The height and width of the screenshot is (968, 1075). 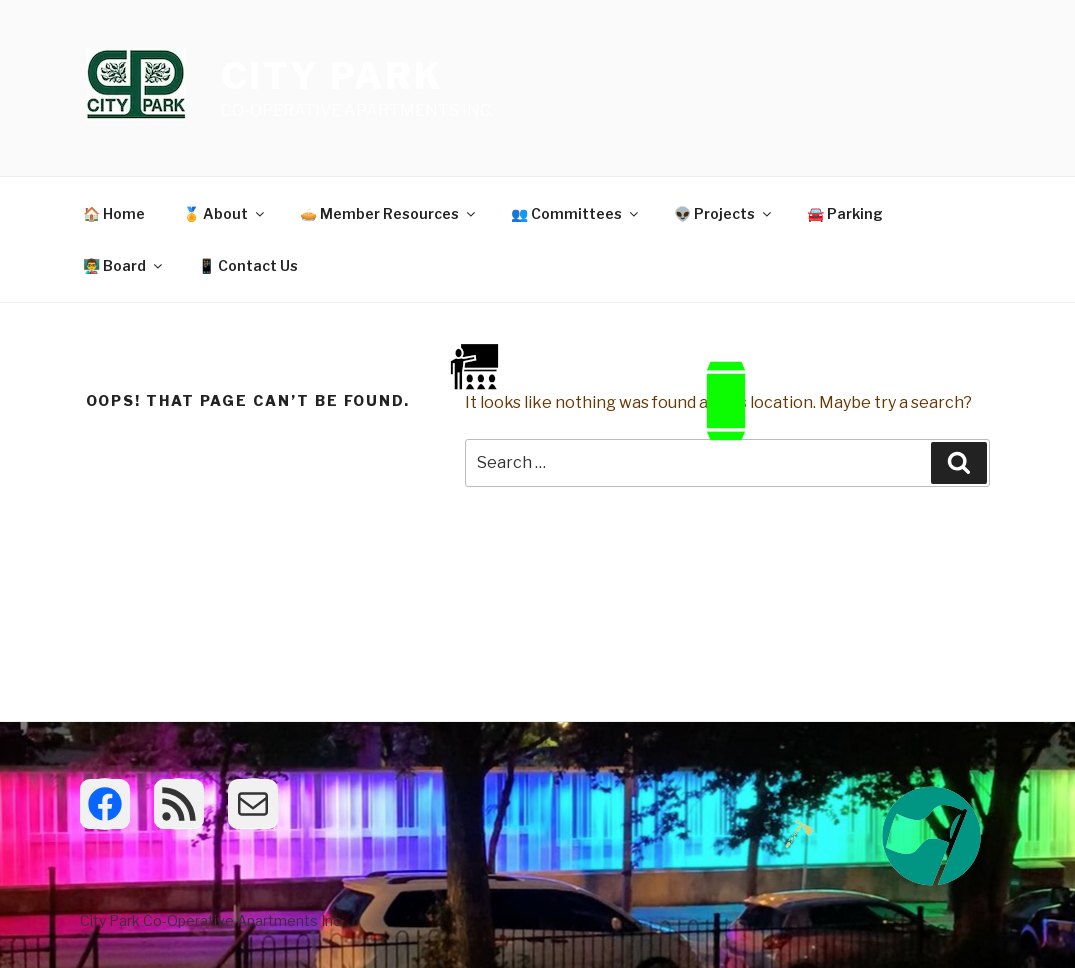 I want to click on access teaching or instructor tools, so click(x=474, y=365).